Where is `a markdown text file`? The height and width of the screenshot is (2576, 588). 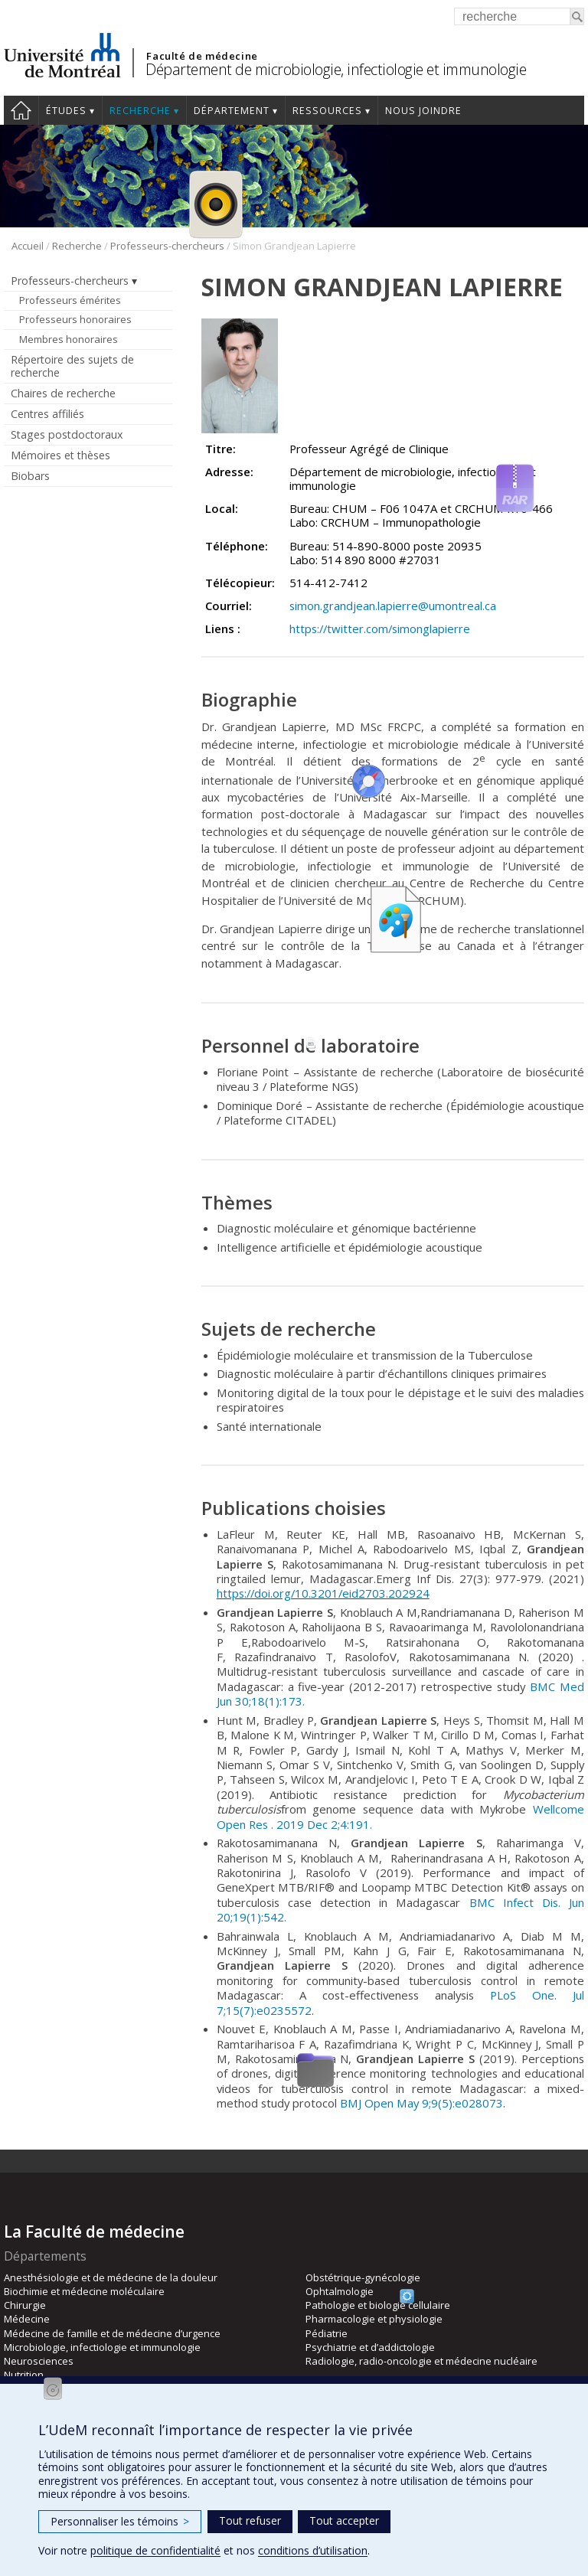
a markdown text file is located at coordinates (311, 1043).